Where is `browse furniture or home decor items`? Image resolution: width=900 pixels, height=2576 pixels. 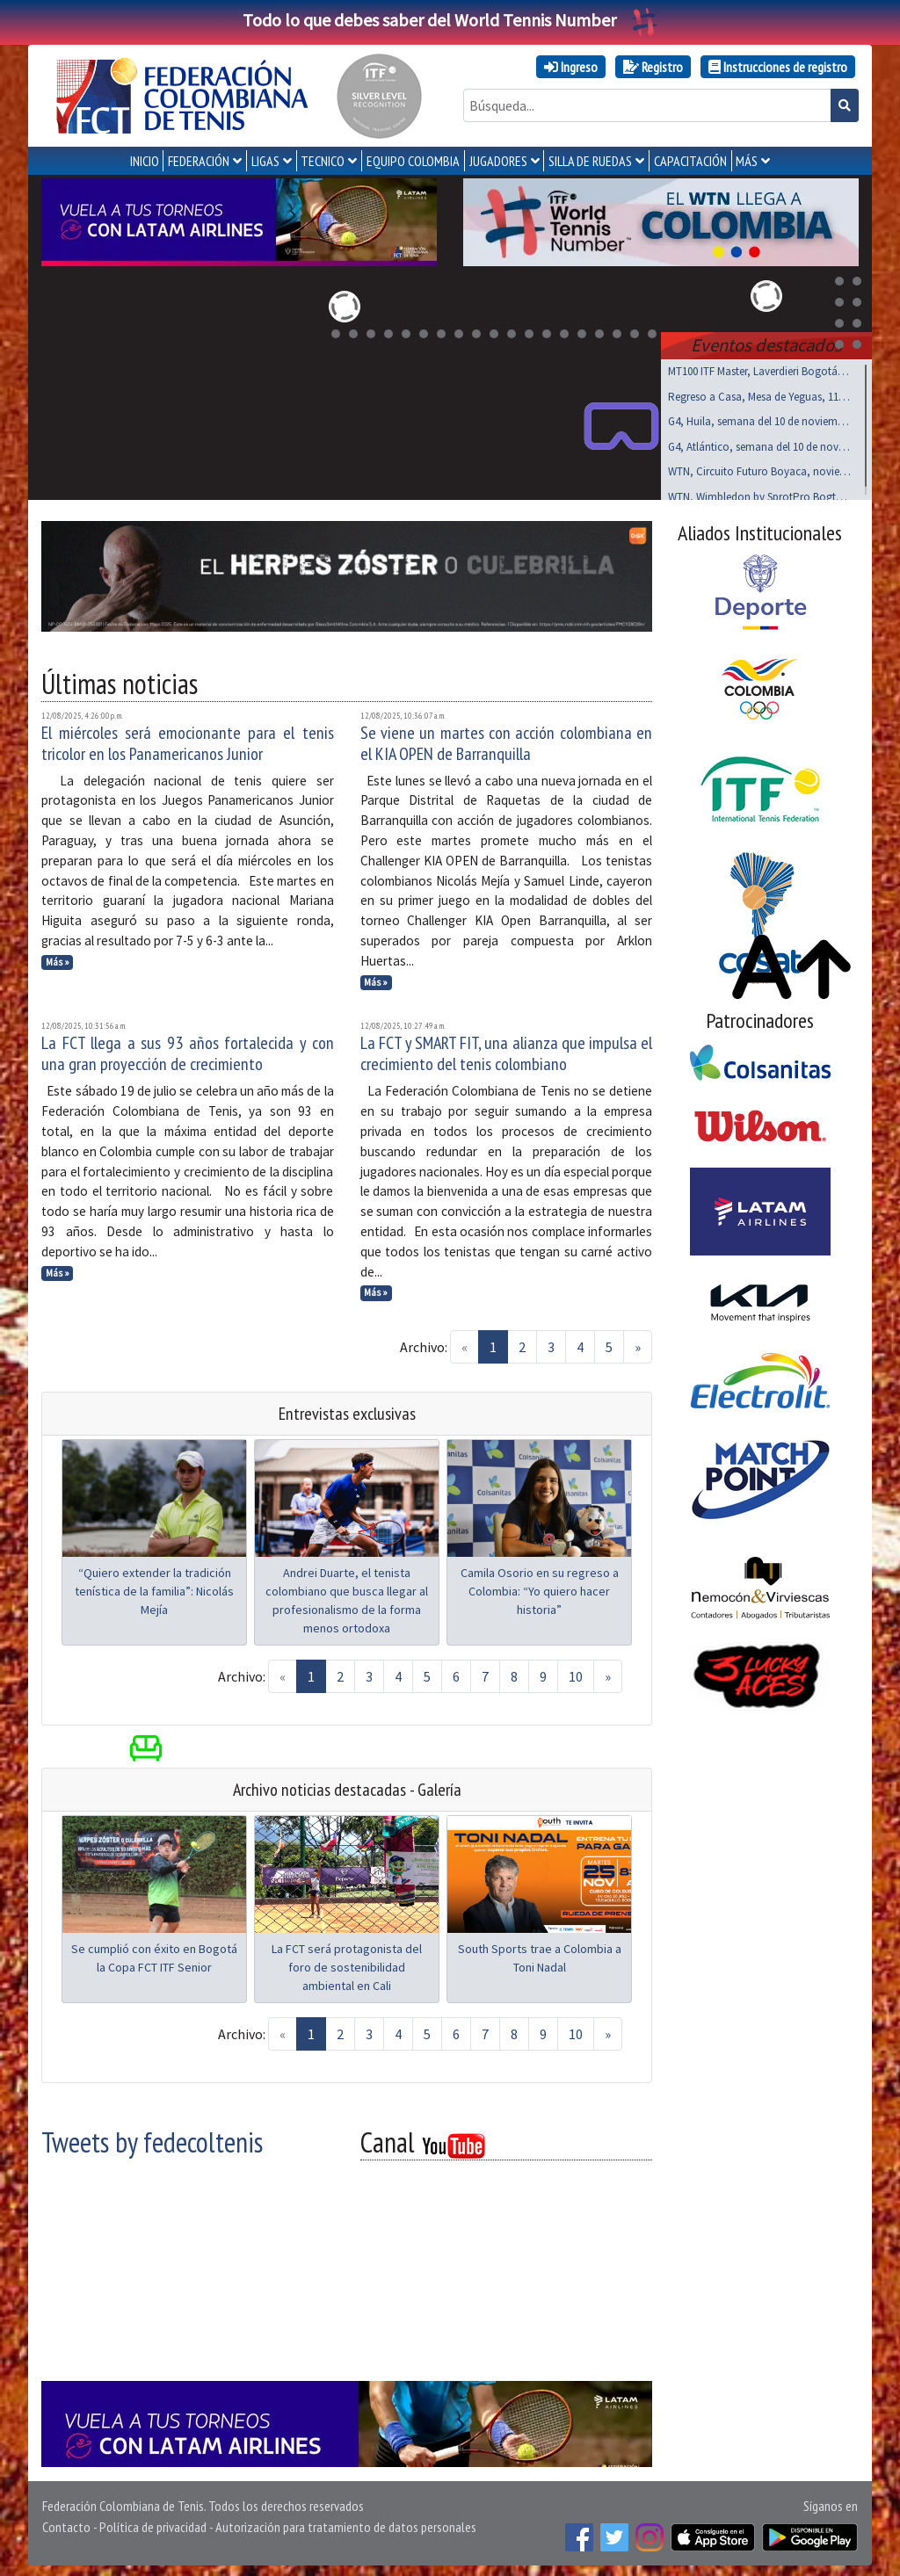 browse furniture or home decor items is located at coordinates (146, 1748).